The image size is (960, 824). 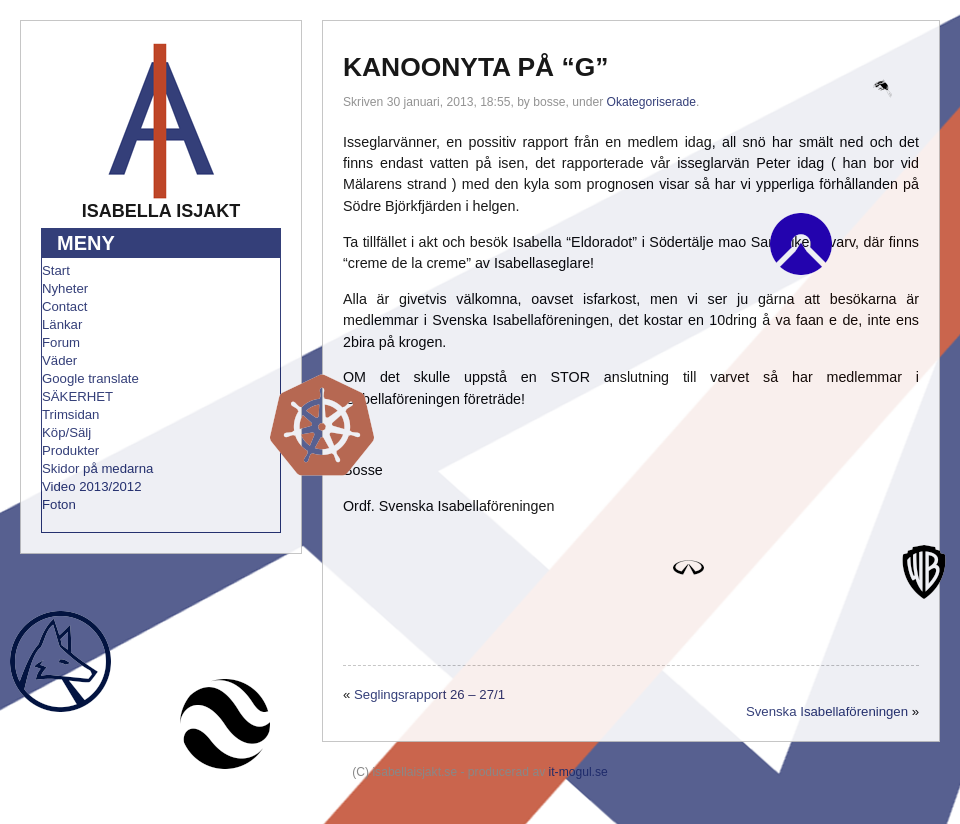 I want to click on warner bros. official logo, so click(x=924, y=572).